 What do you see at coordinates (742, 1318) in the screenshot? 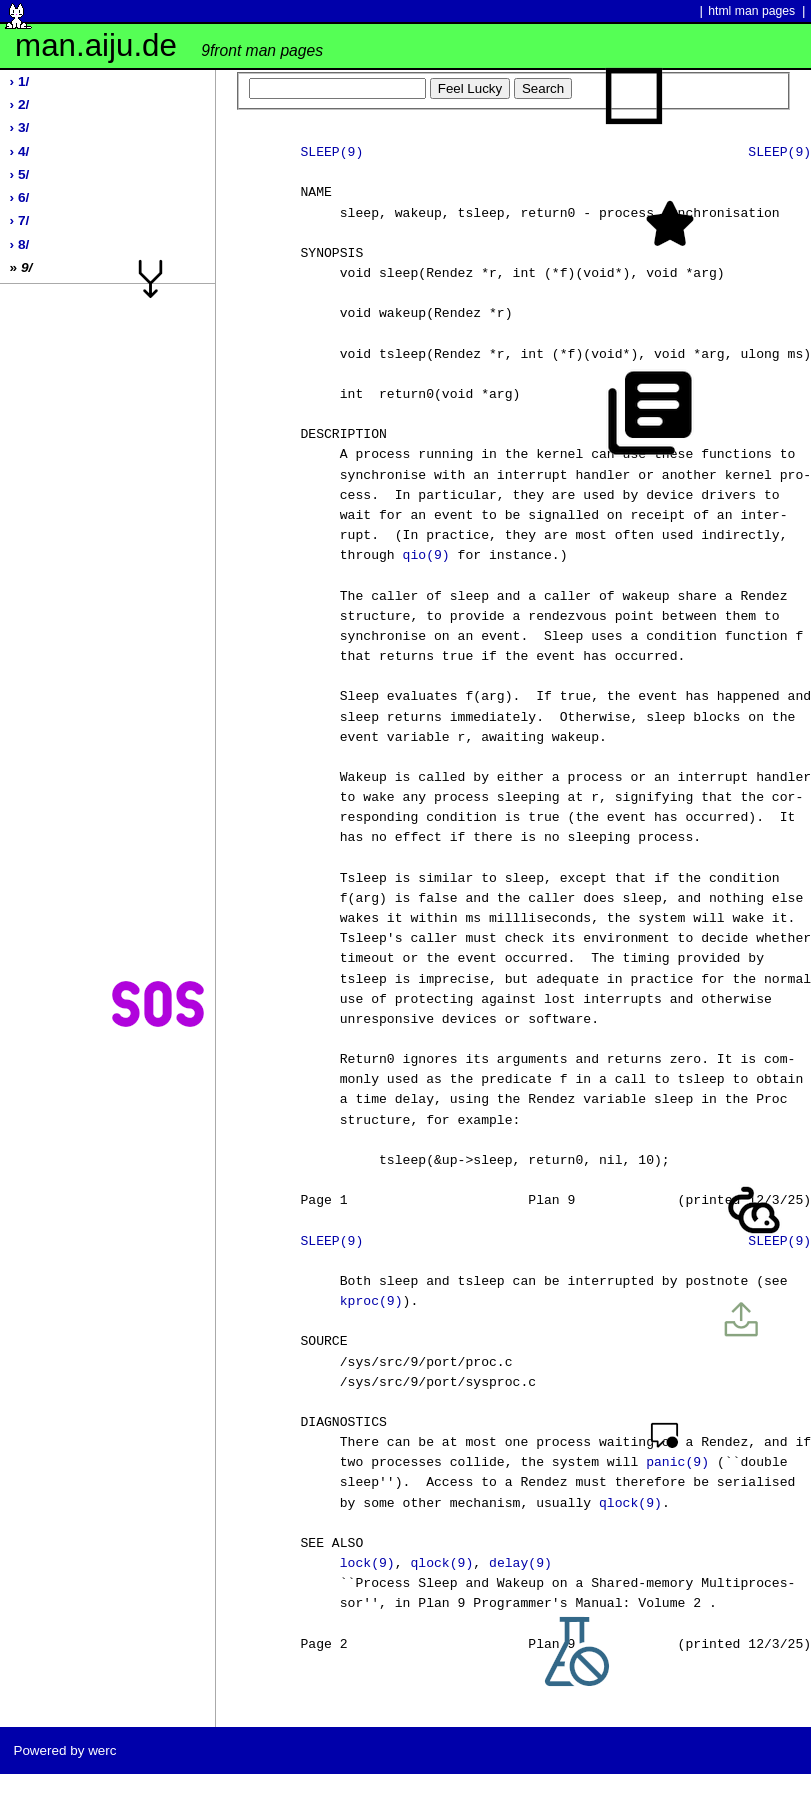
I see `pop changes from git stash` at bounding box center [742, 1318].